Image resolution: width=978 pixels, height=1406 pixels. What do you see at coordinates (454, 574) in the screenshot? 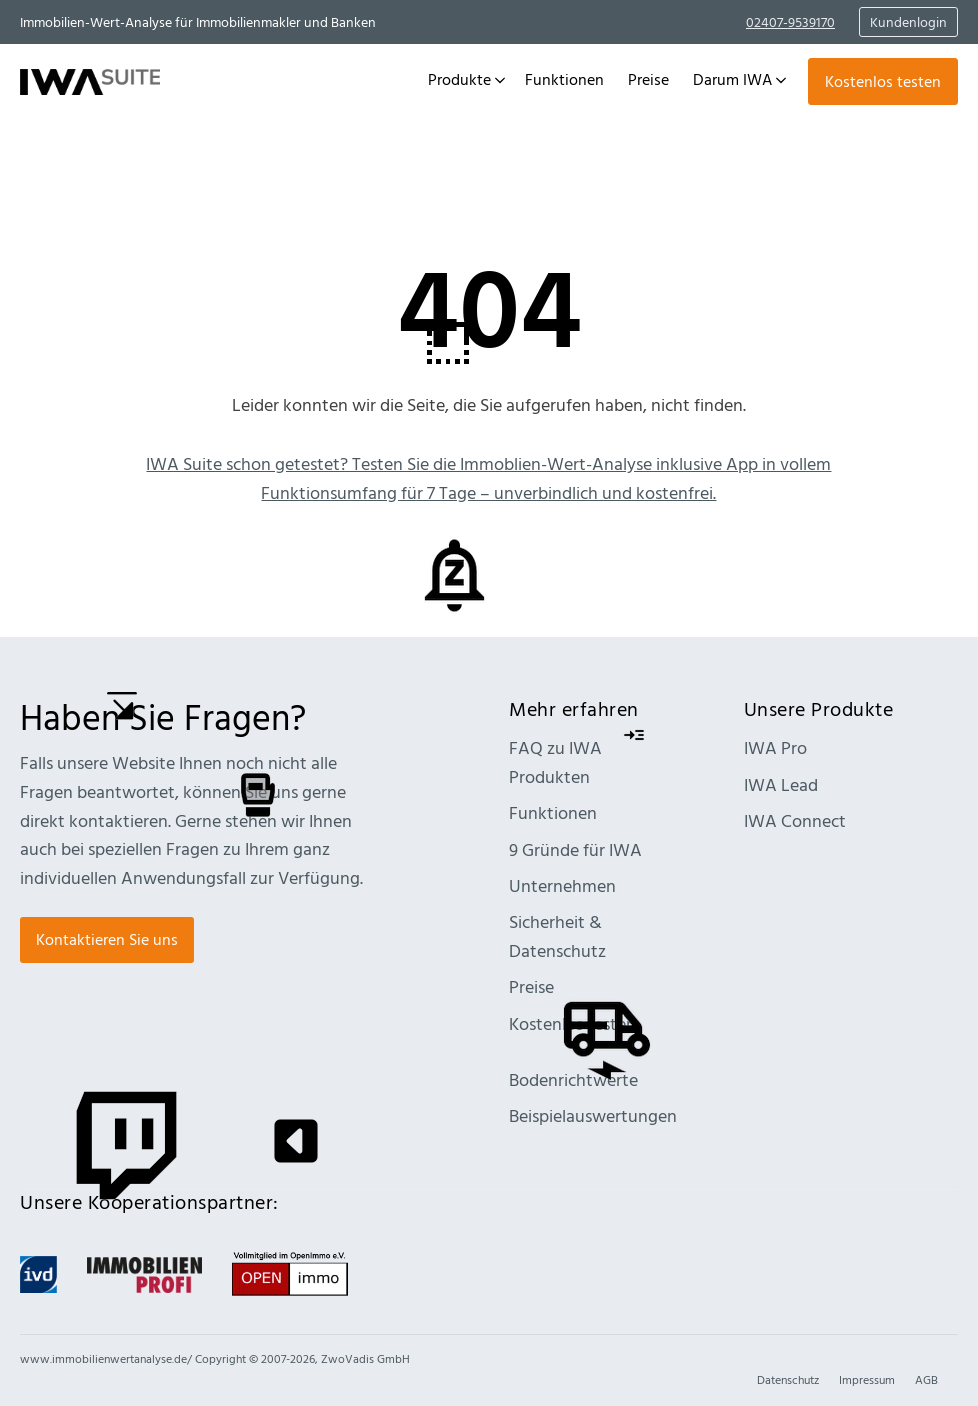
I see `notifications are currently snoozed` at bounding box center [454, 574].